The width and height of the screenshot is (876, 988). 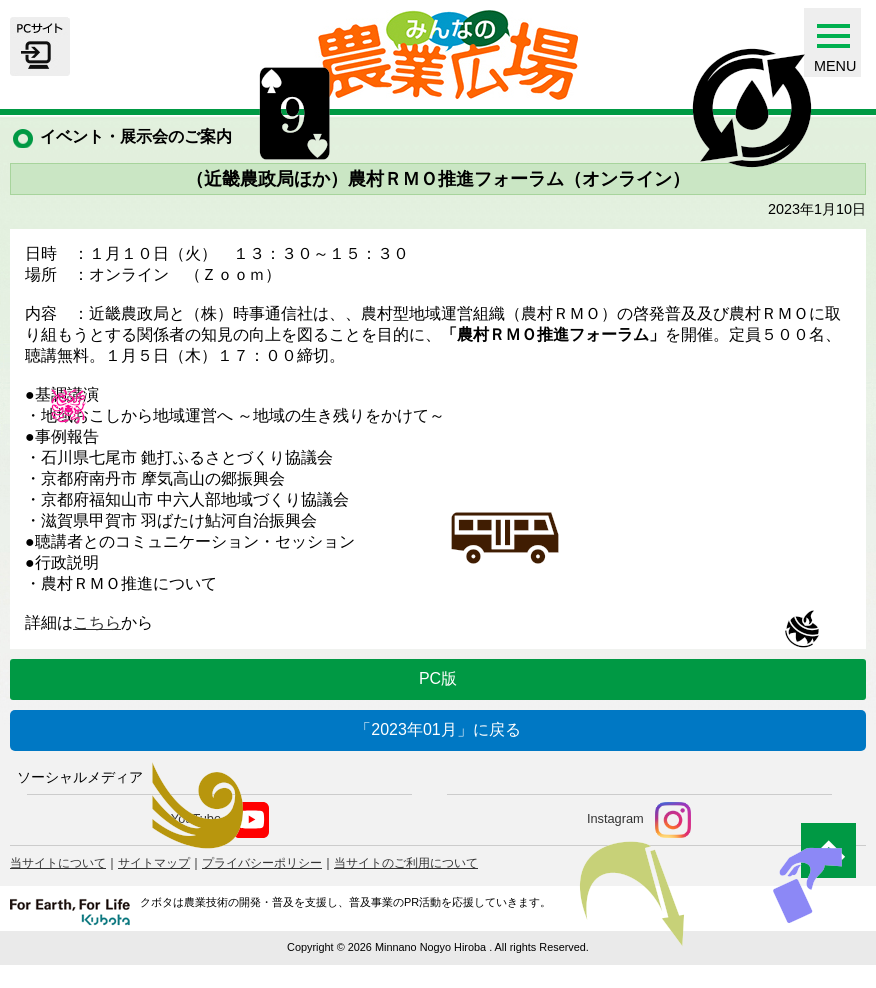 What do you see at coordinates (294, 113) in the screenshot?
I see `select the 9 of spades card` at bounding box center [294, 113].